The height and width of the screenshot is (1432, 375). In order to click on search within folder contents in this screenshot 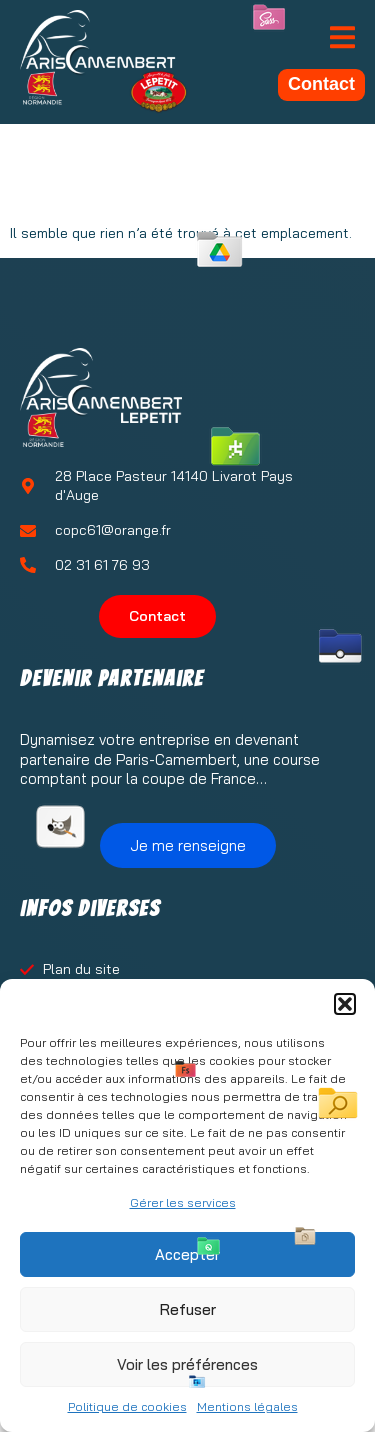, I will do `click(338, 1104)`.